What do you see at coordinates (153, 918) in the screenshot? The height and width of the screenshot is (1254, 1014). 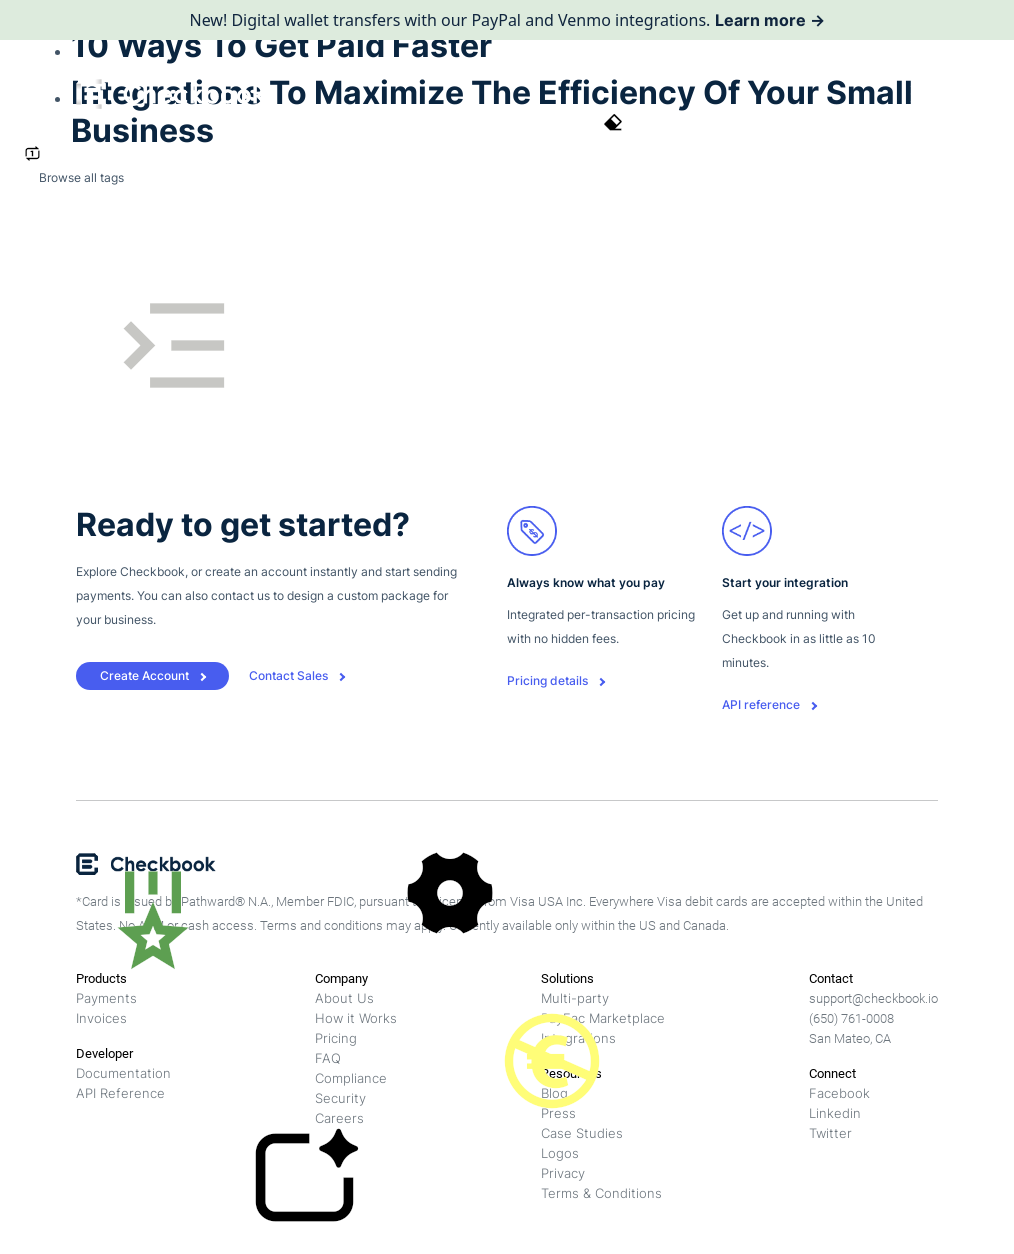 I see `view achievements or awards` at bounding box center [153, 918].